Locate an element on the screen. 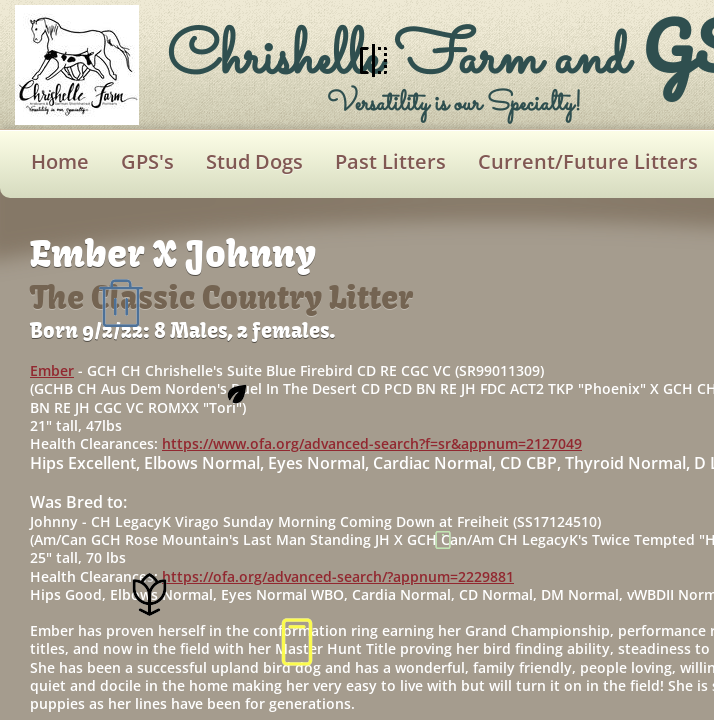  flip image horizontally is located at coordinates (373, 60).